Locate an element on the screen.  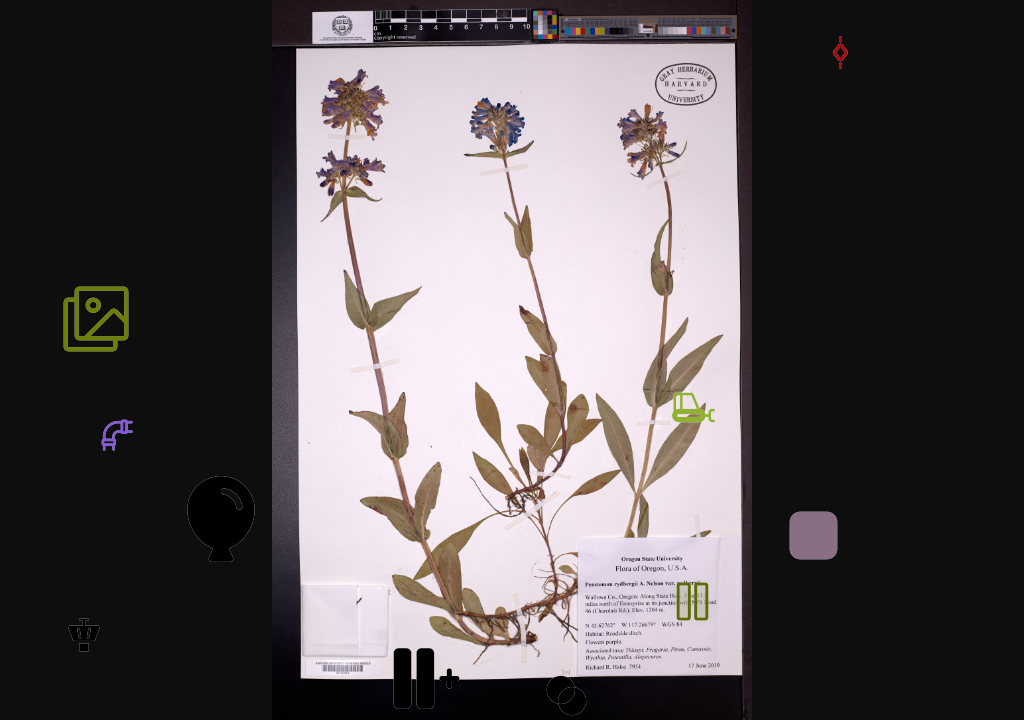
stop media playback is located at coordinates (813, 535).